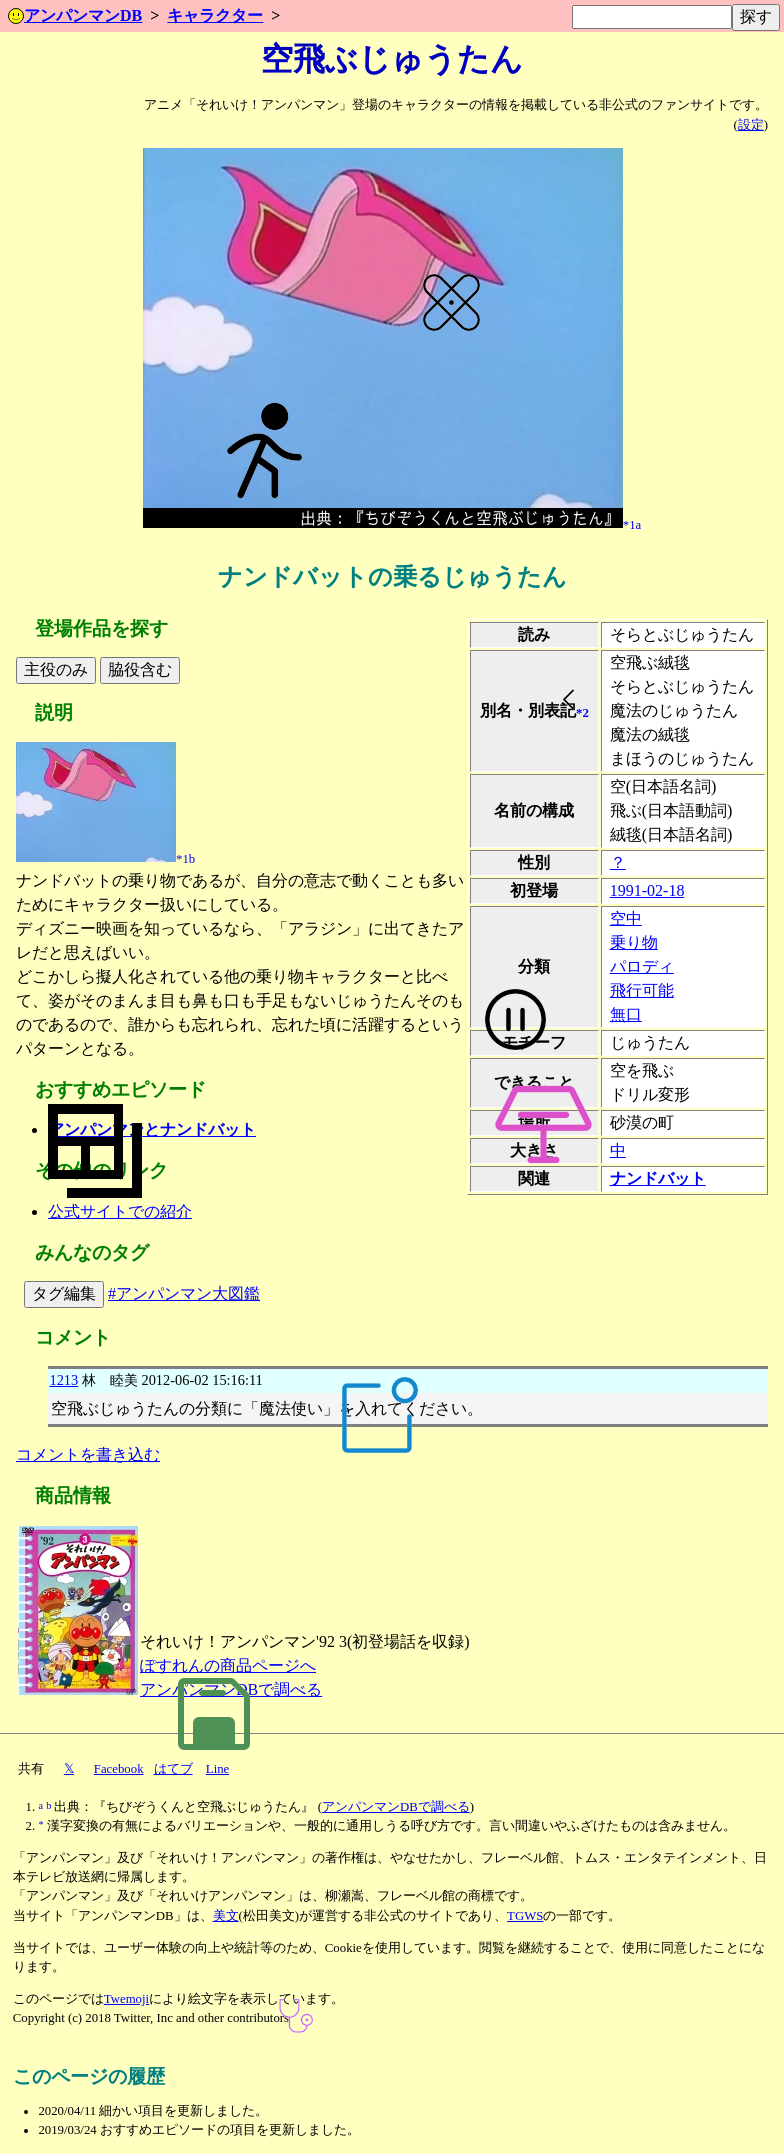 The width and height of the screenshot is (784, 2154). Describe the element at coordinates (378, 1416) in the screenshot. I see `view notifications` at that location.